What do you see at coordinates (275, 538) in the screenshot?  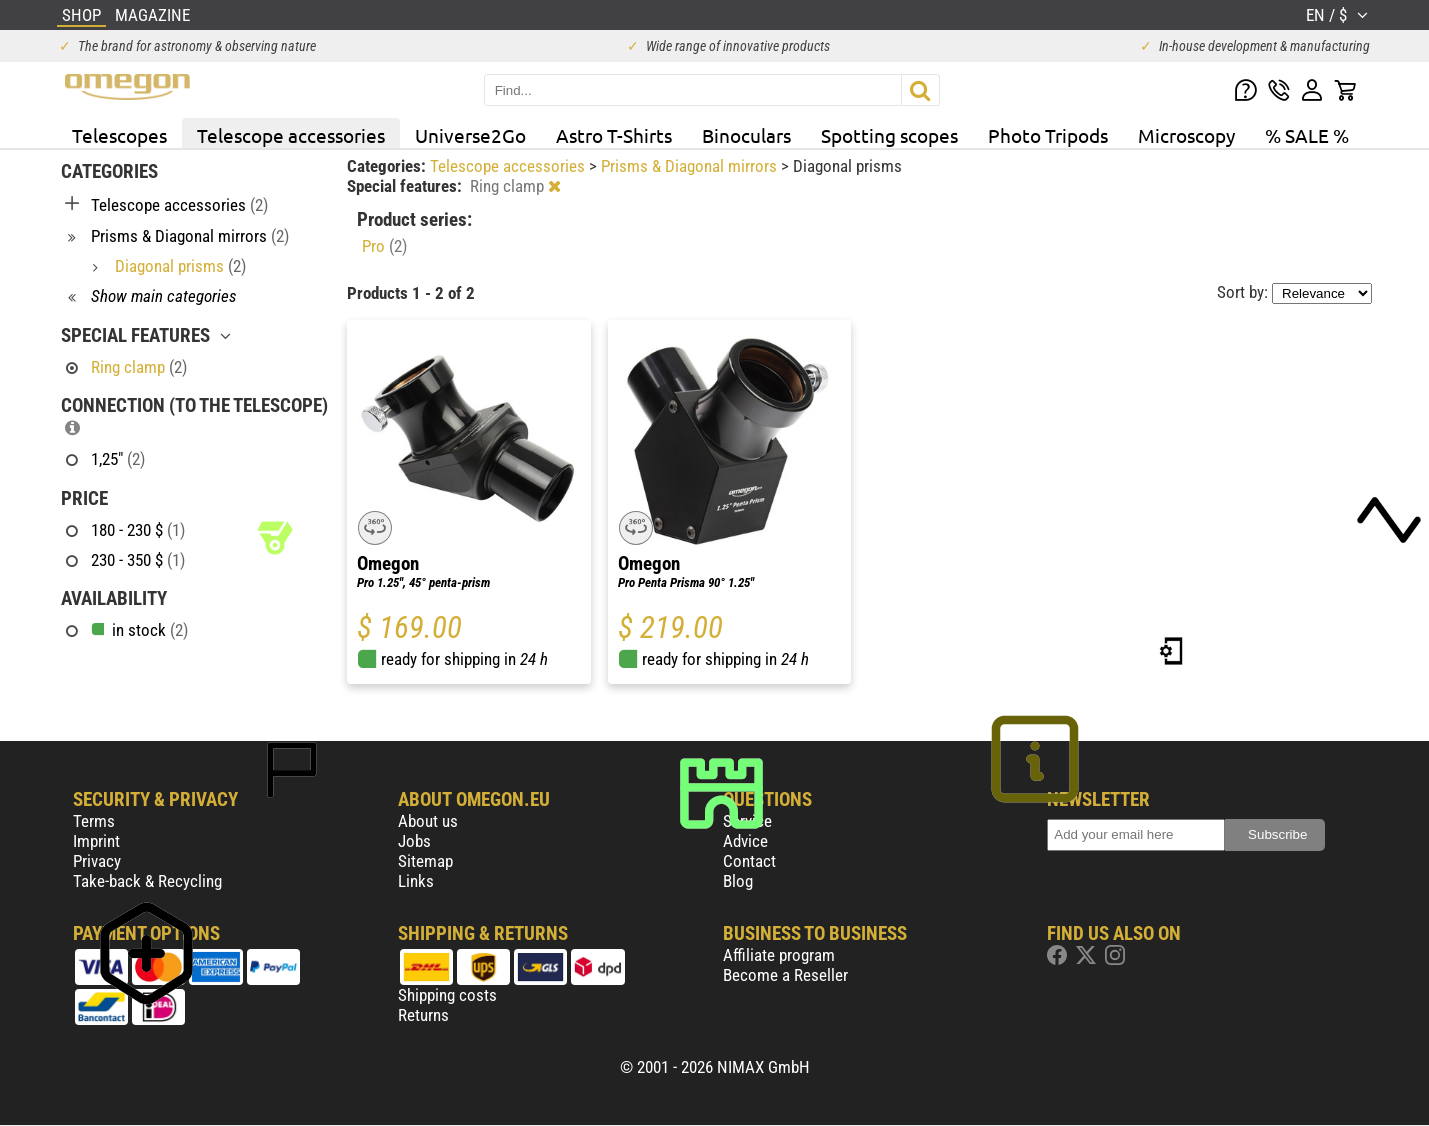 I see `view achievements or awards` at bounding box center [275, 538].